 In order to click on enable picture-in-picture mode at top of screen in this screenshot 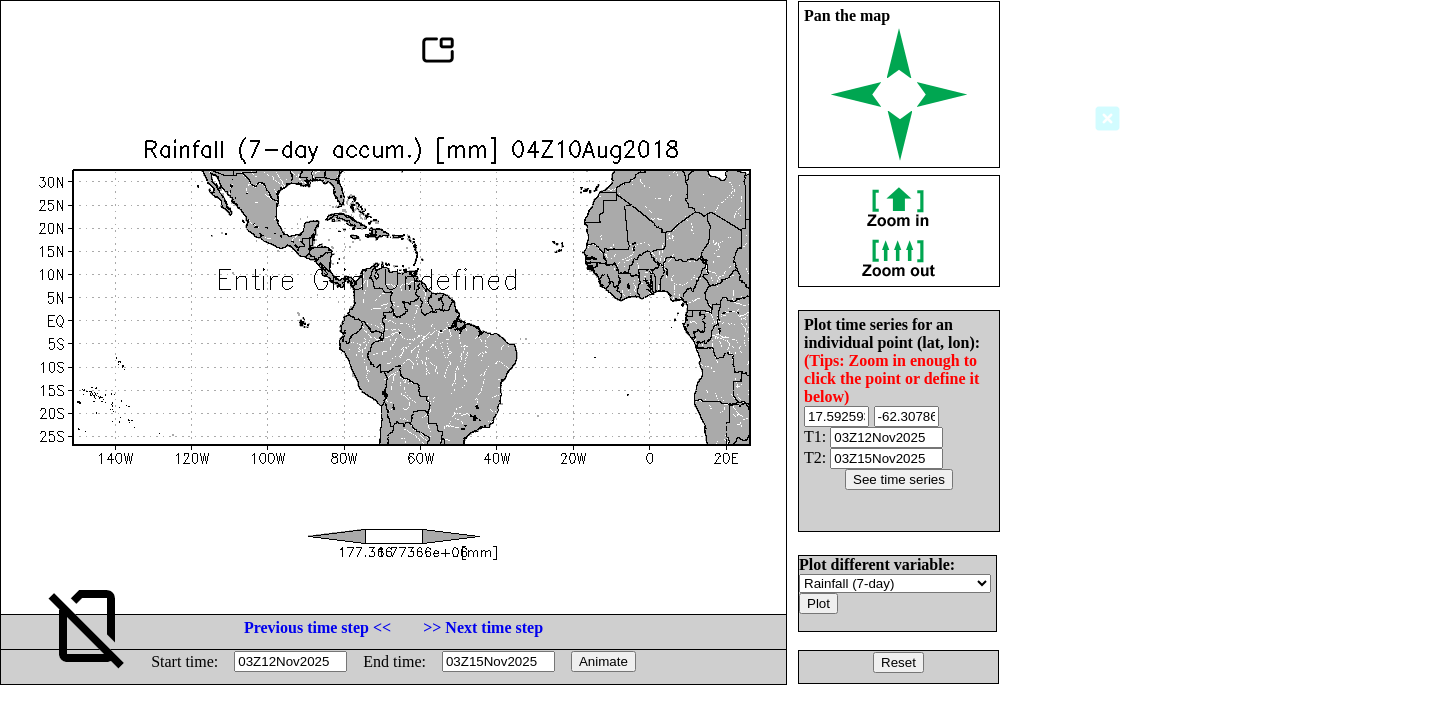, I will do `click(438, 50)`.